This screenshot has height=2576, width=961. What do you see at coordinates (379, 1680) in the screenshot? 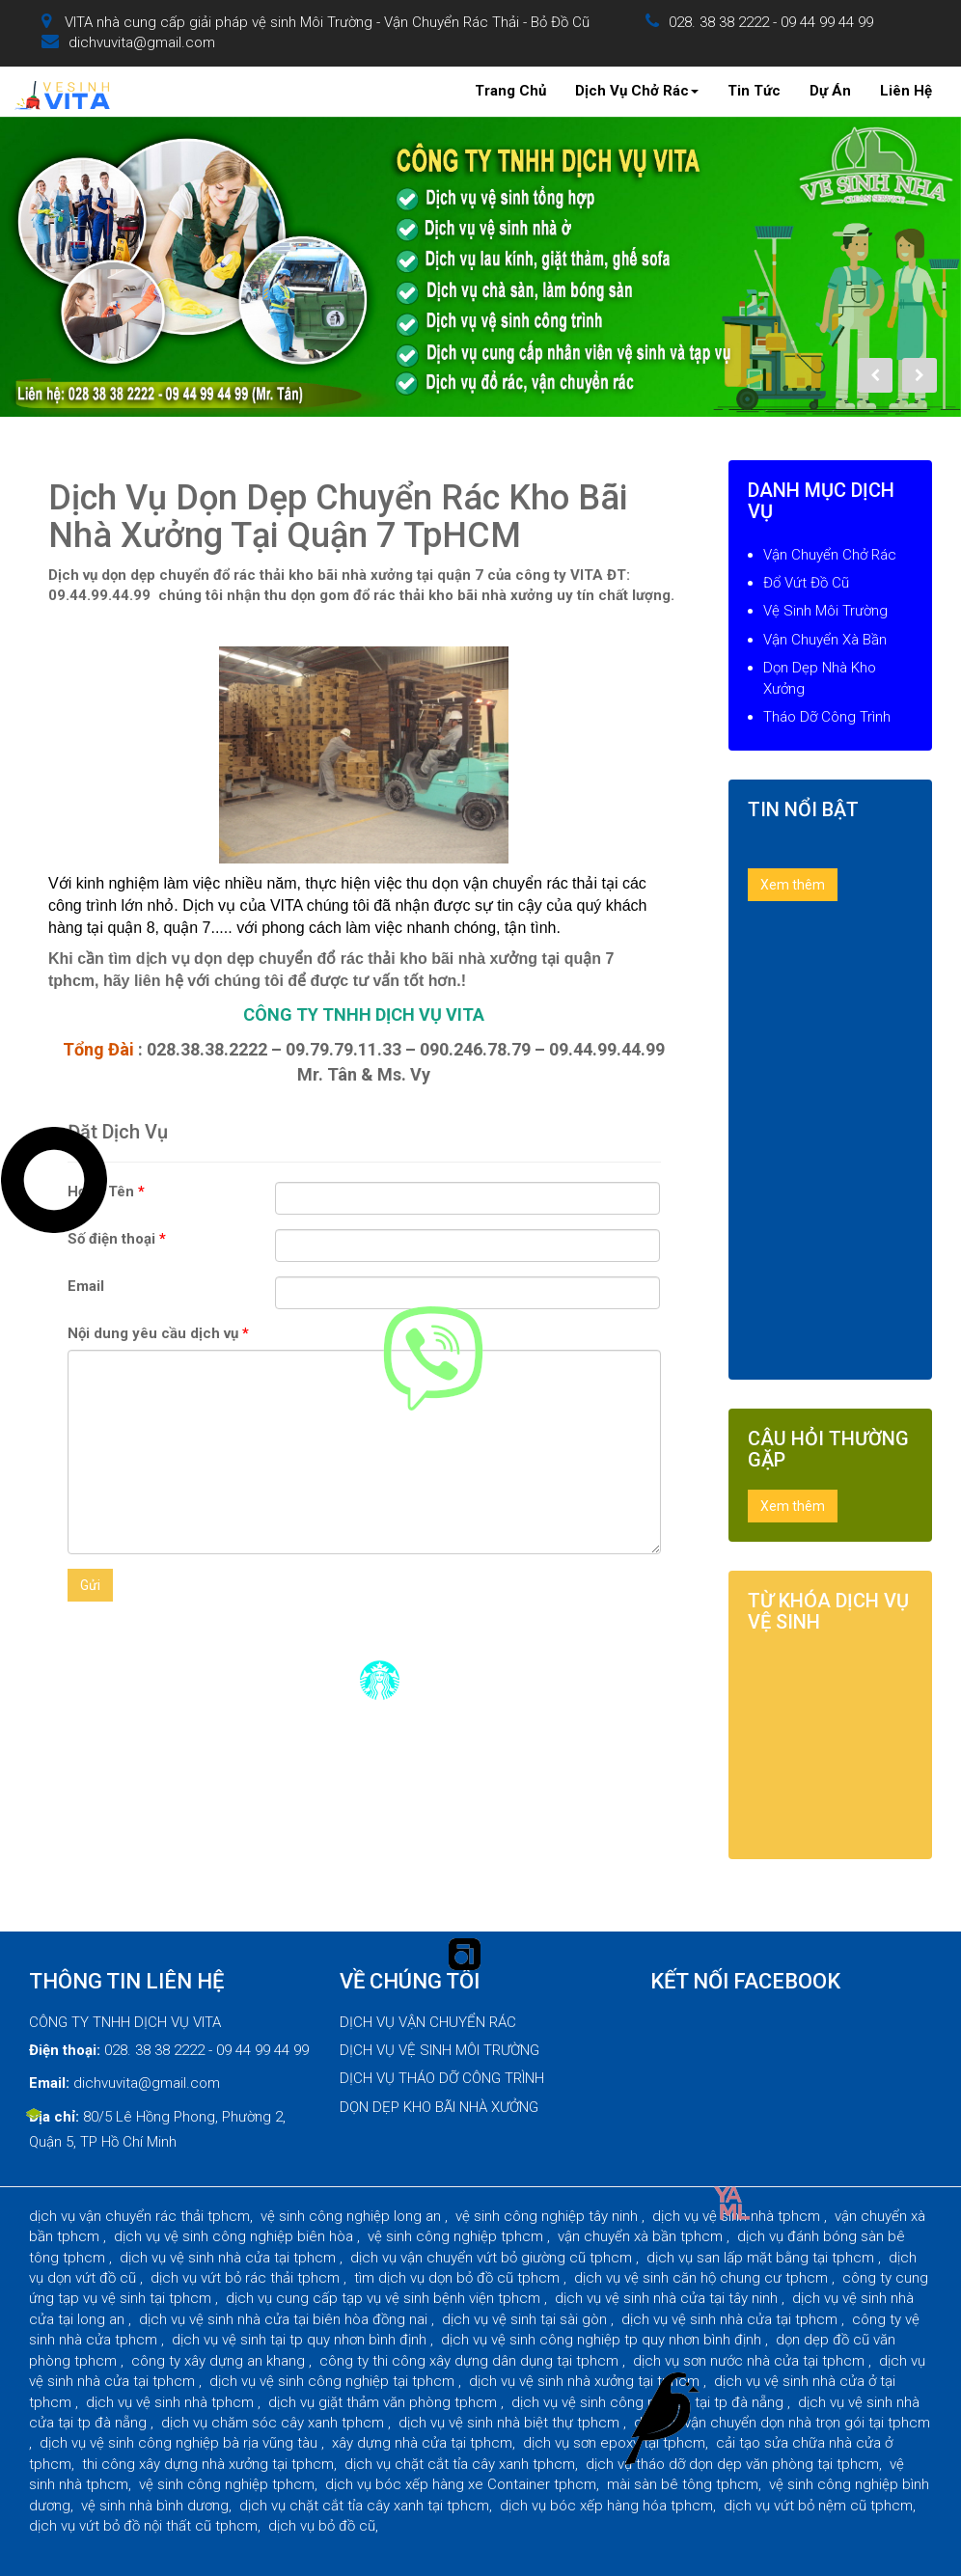
I see `open the Starbucks app` at bounding box center [379, 1680].